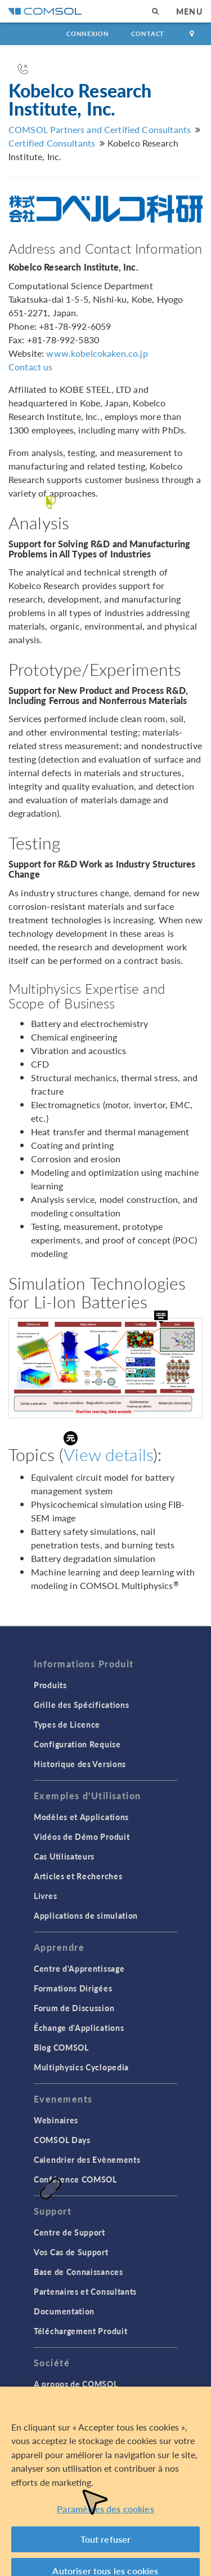 This screenshot has width=211, height=2576. I want to click on tap to navigate to destination, so click(93, 2500).